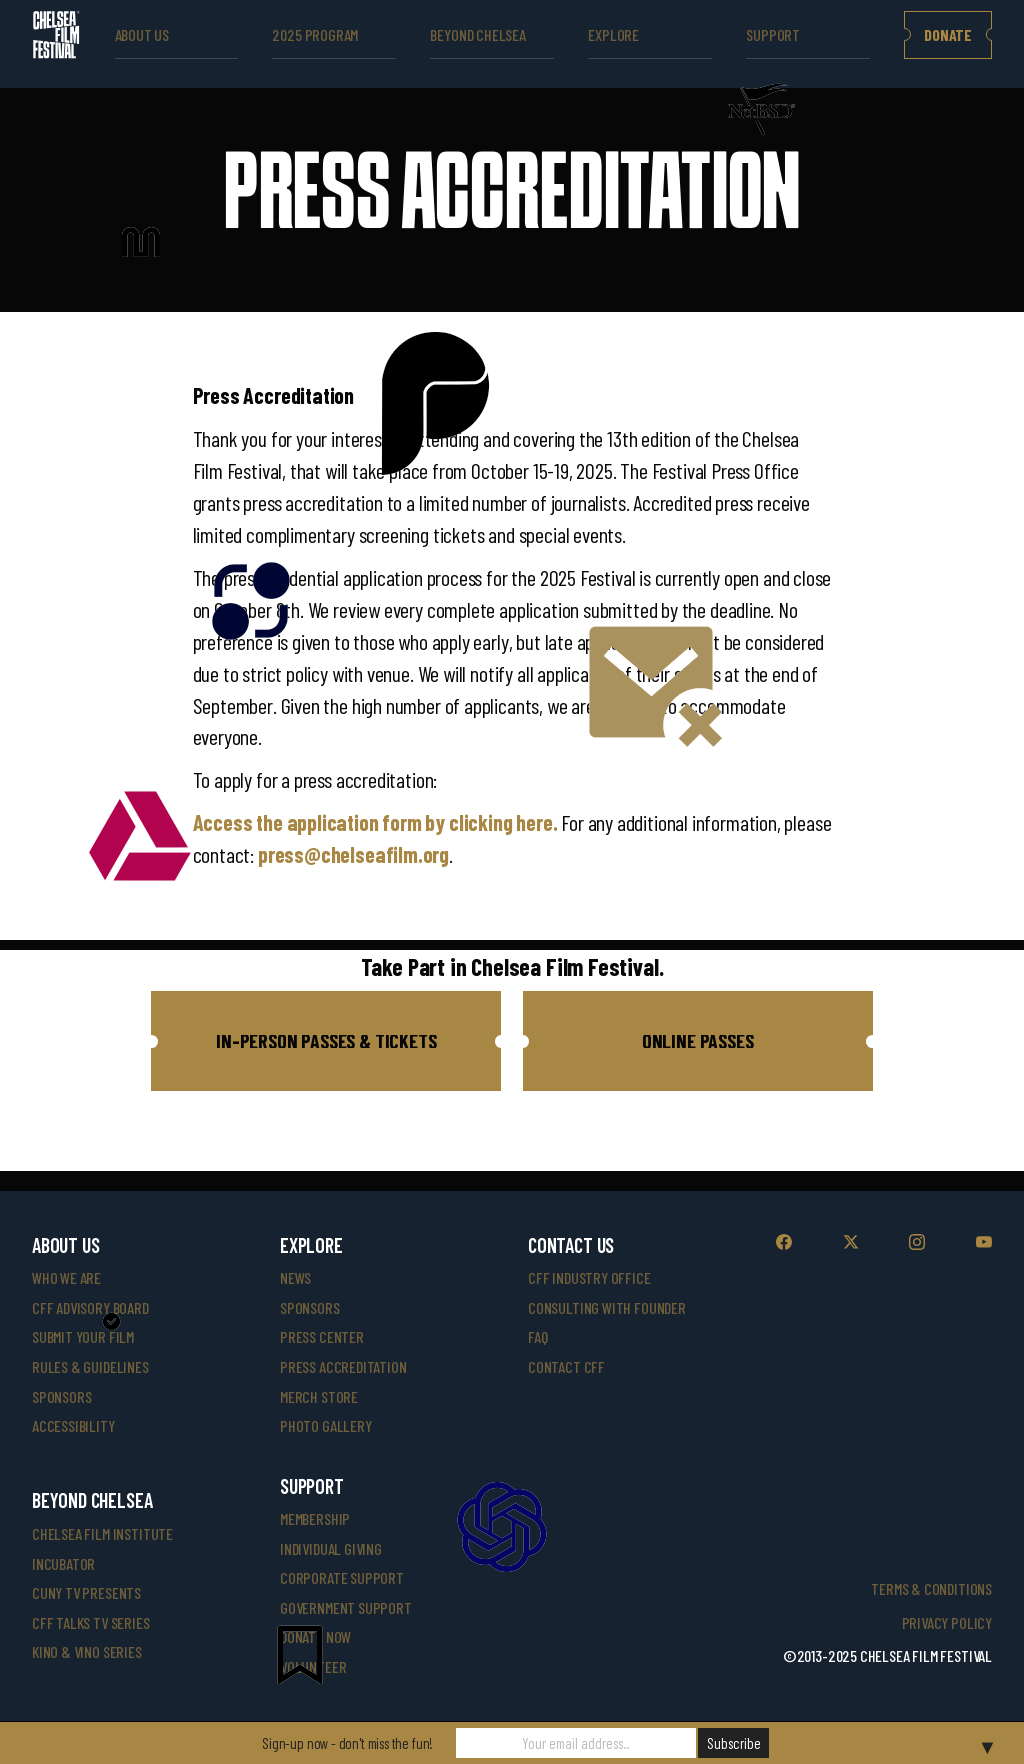  What do you see at coordinates (761, 109) in the screenshot?
I see `NetBSD operating system logo` at bounding box center [761, 109].